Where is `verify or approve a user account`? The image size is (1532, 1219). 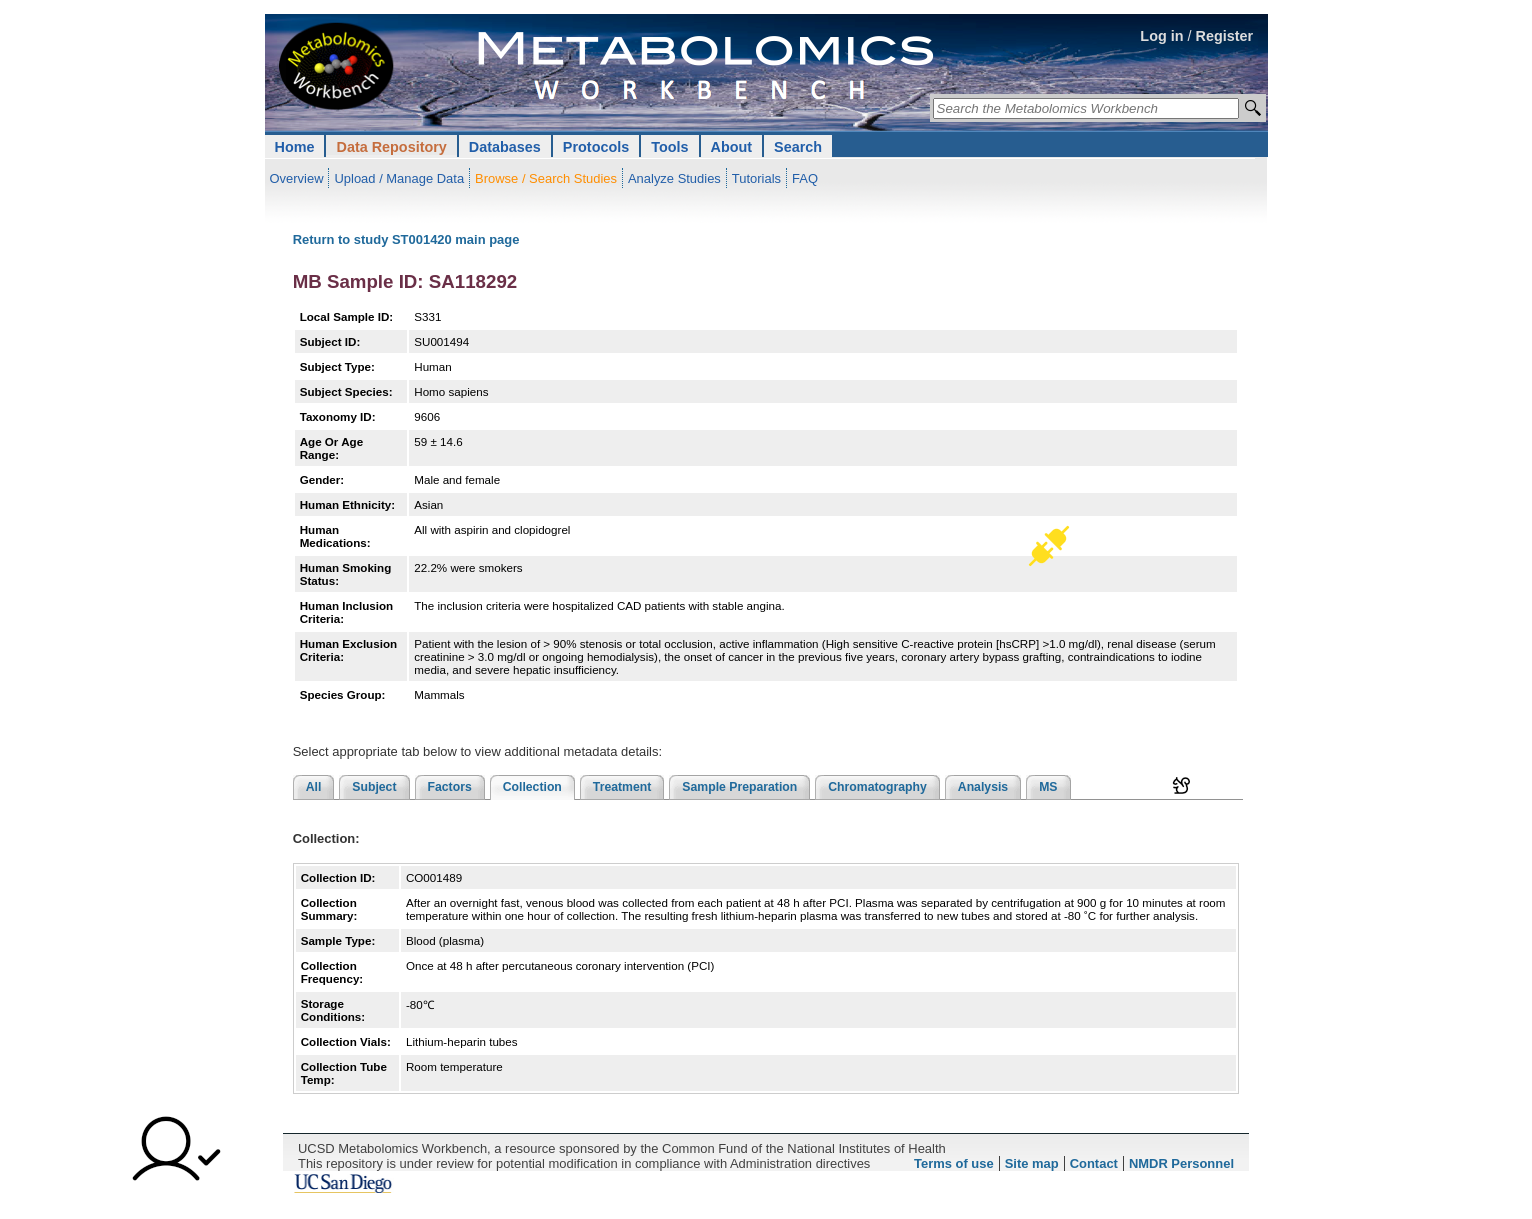 verify or approve a user account is located at coordinates (173, 1151).